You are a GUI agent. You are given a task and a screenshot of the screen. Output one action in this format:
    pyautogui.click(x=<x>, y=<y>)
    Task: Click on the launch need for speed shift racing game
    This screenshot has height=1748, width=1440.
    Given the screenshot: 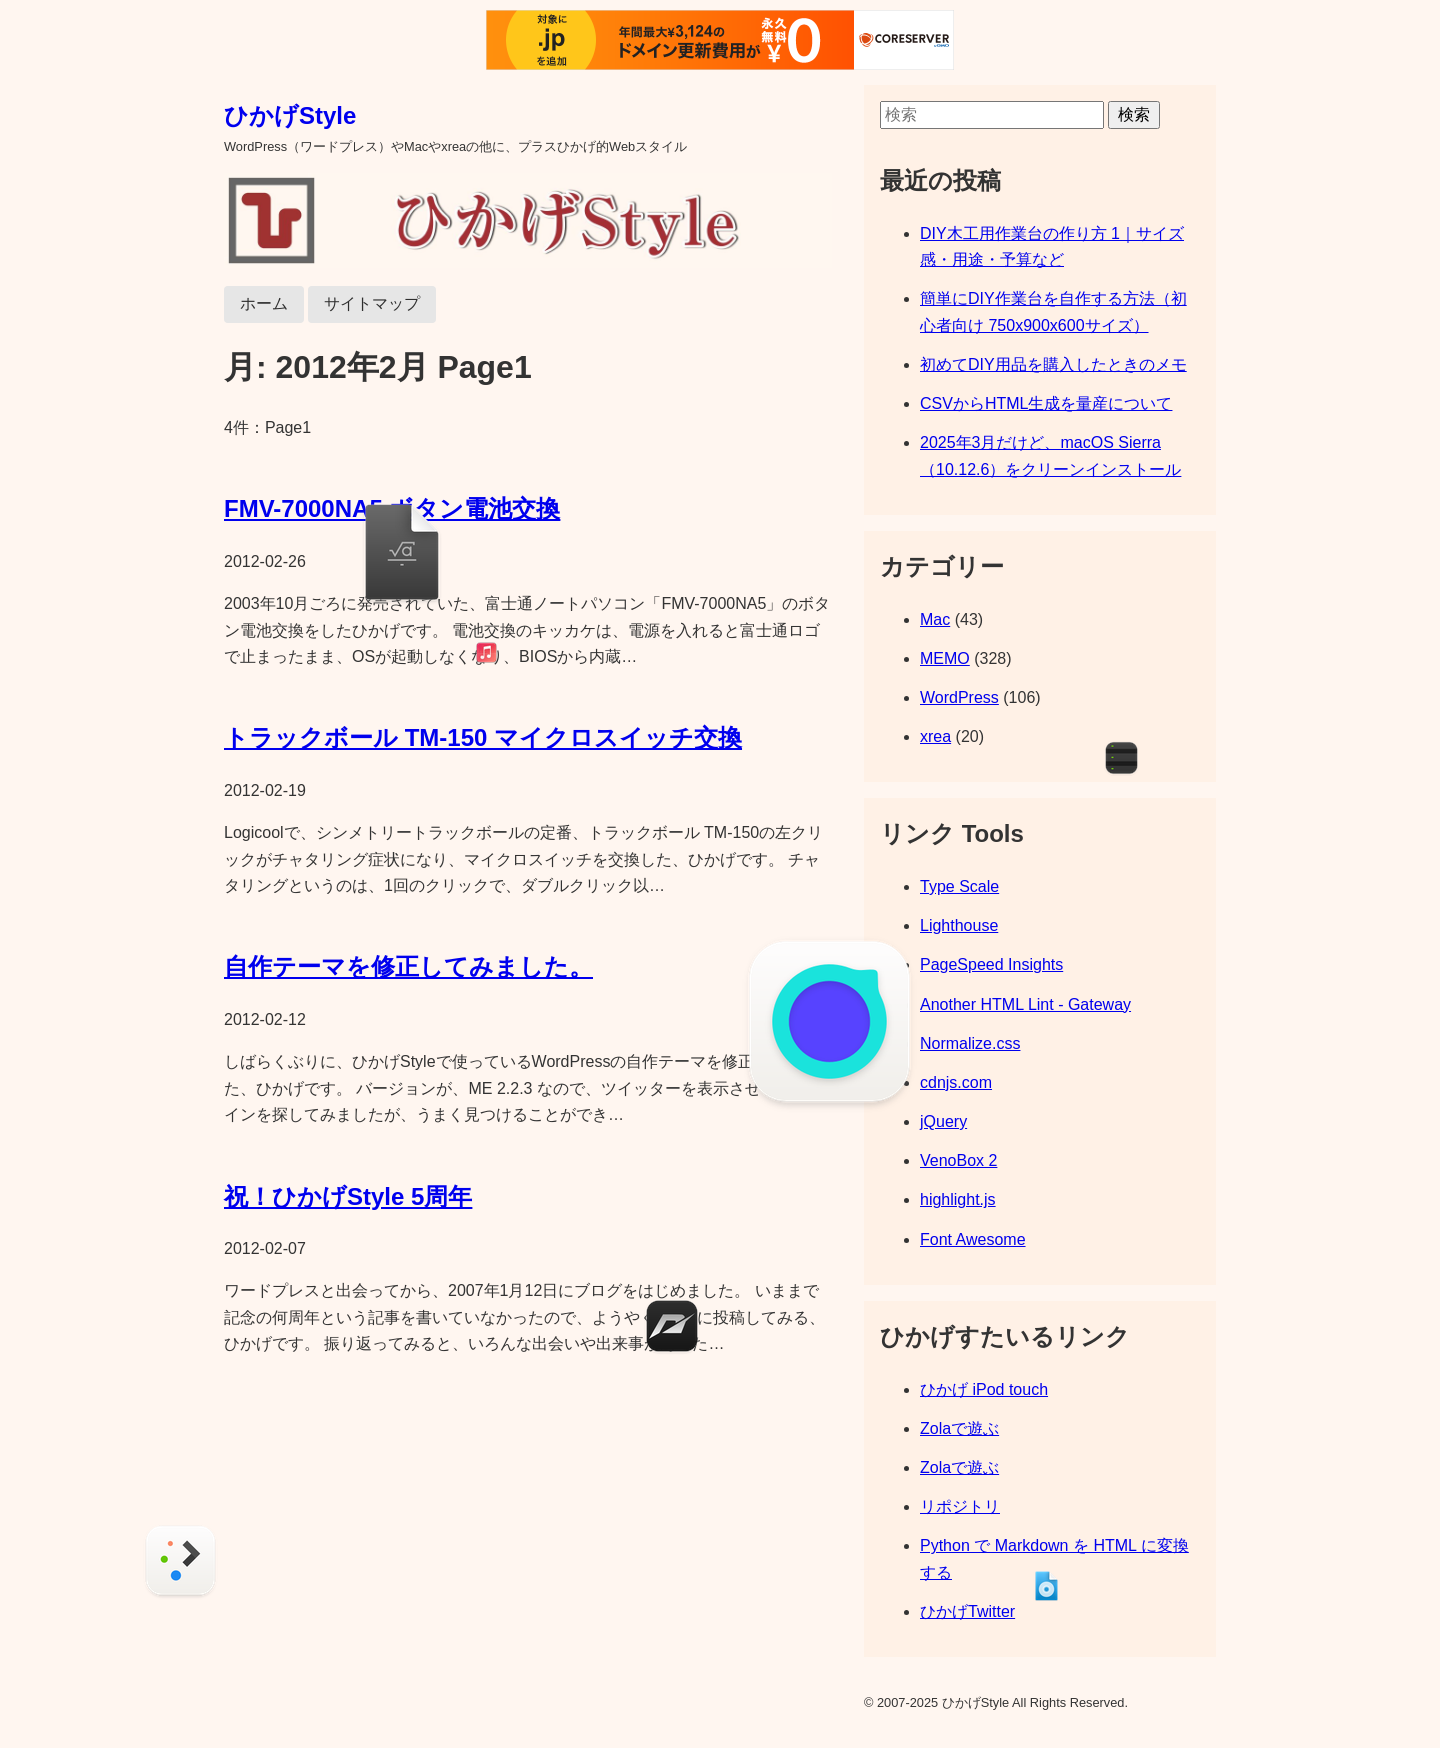 What is the action you would take?
    pyautogui.click(x=672, y=1326)
    